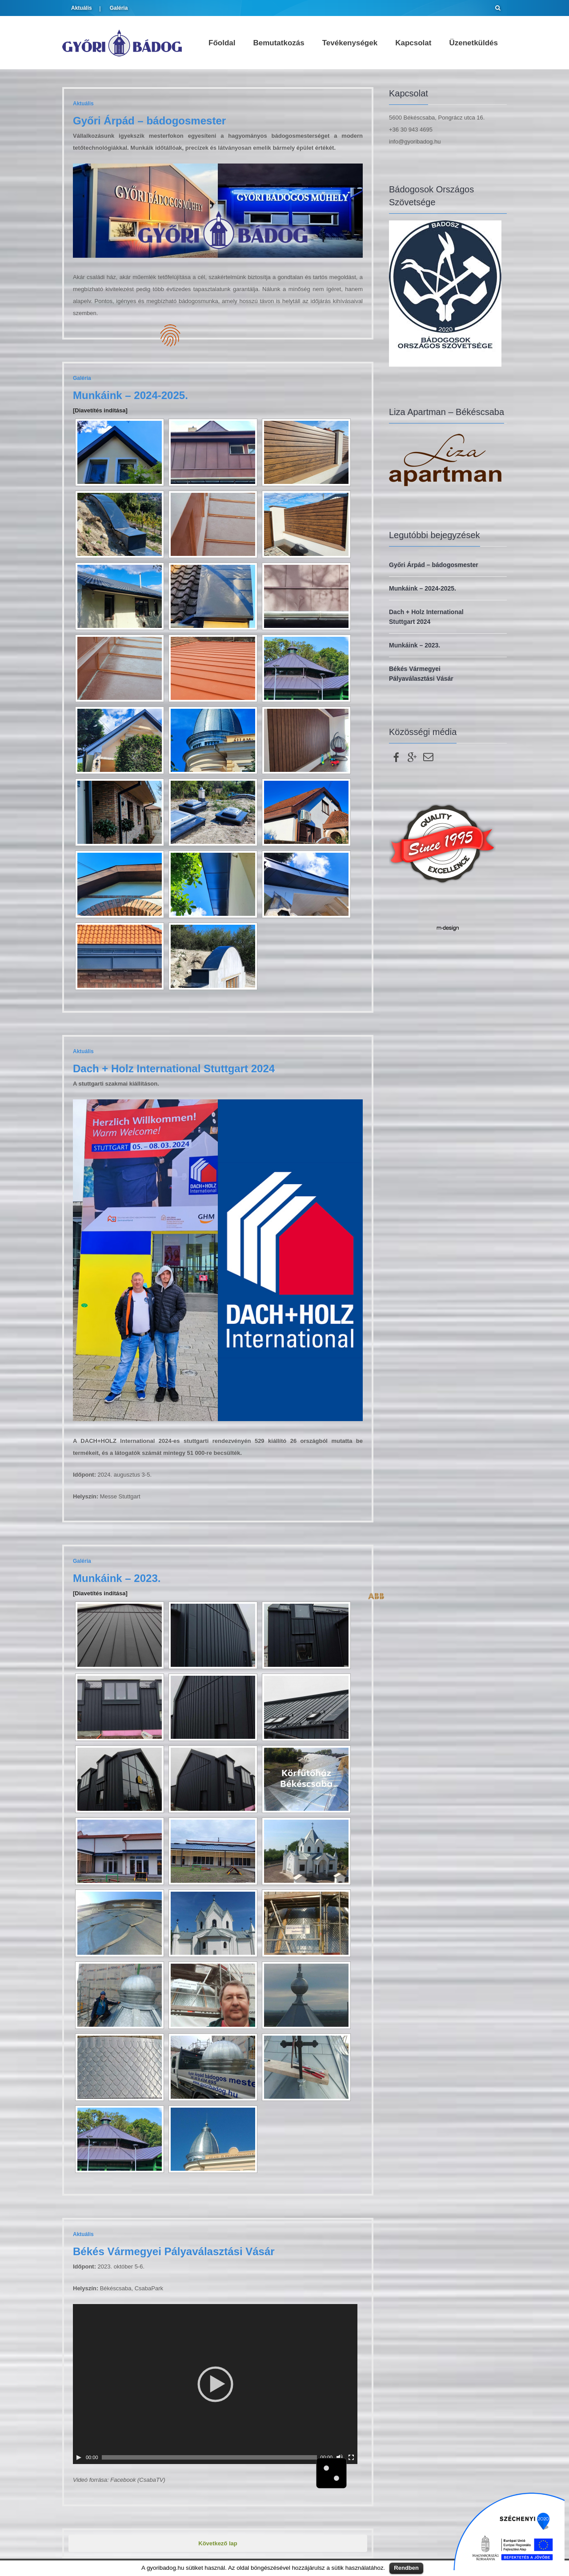 Image resolution: width=569 pixels, height=2576 pixels. I want to click on ABB company logo, so click(376, 1596).